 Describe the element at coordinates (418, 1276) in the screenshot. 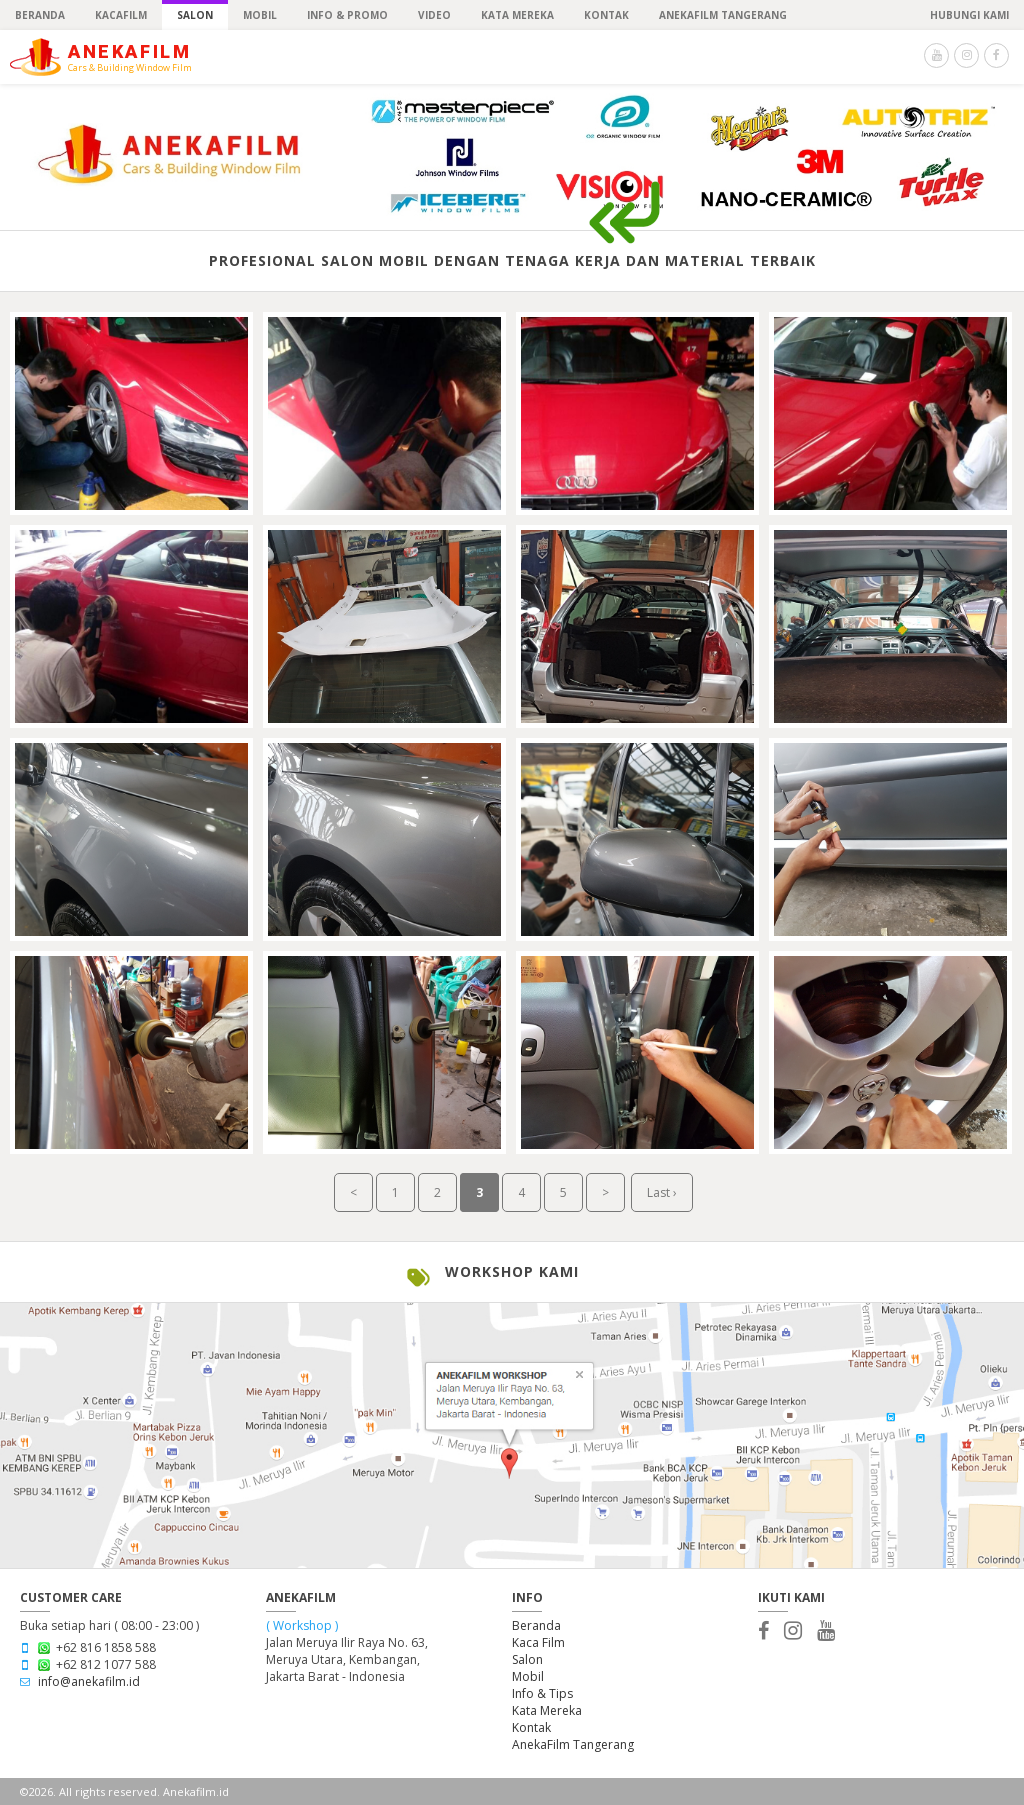

I see `manage tags or labels` at that location.